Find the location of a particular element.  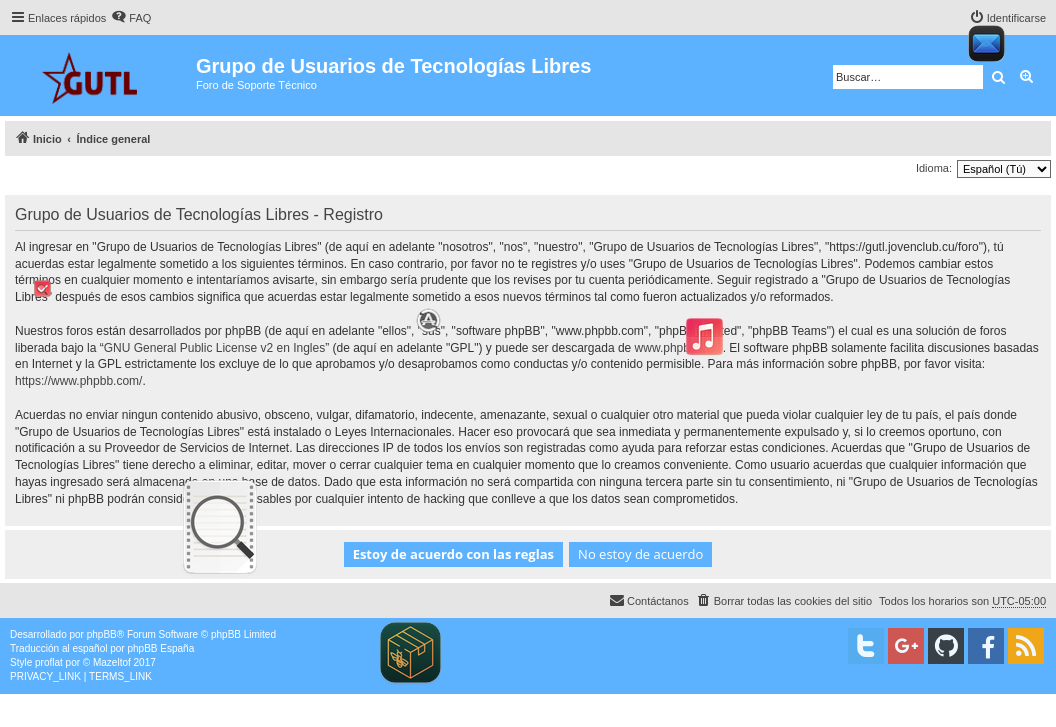

open the software update manager is located at coordinates (428, 320).